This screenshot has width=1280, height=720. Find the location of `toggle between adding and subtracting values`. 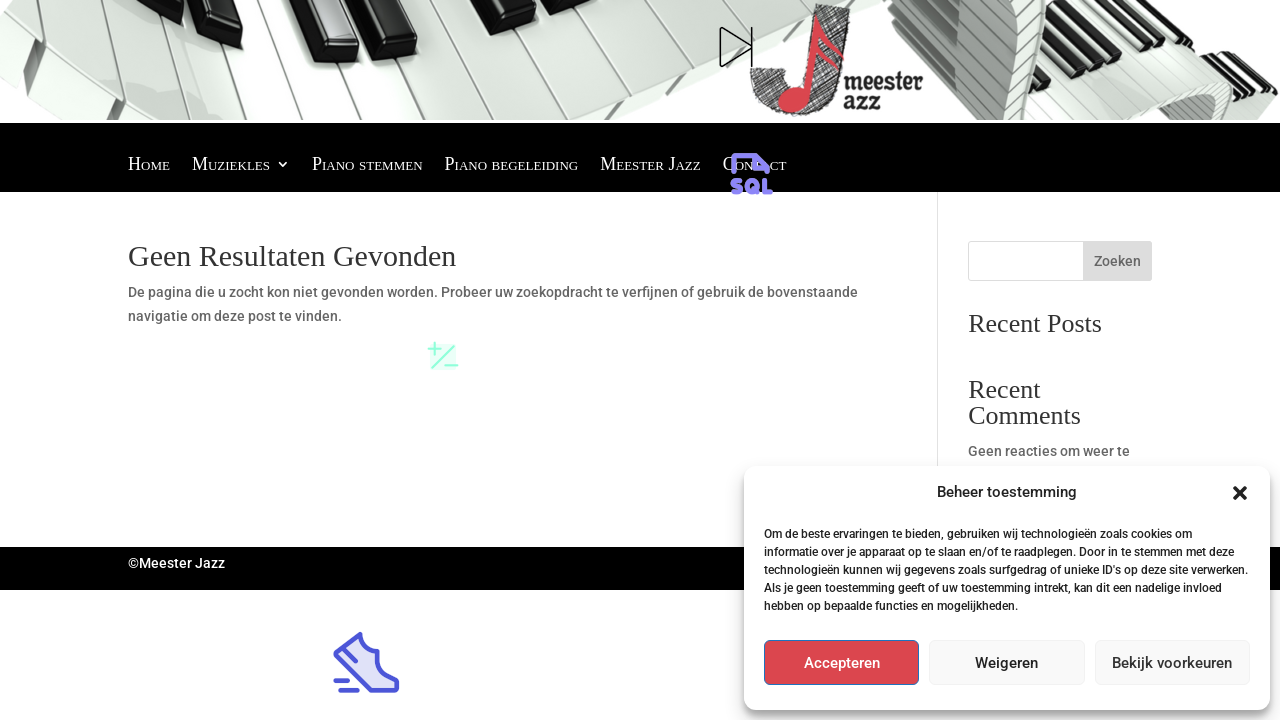

toggle between adding and subtracting values is located at coordinates (443, 357).